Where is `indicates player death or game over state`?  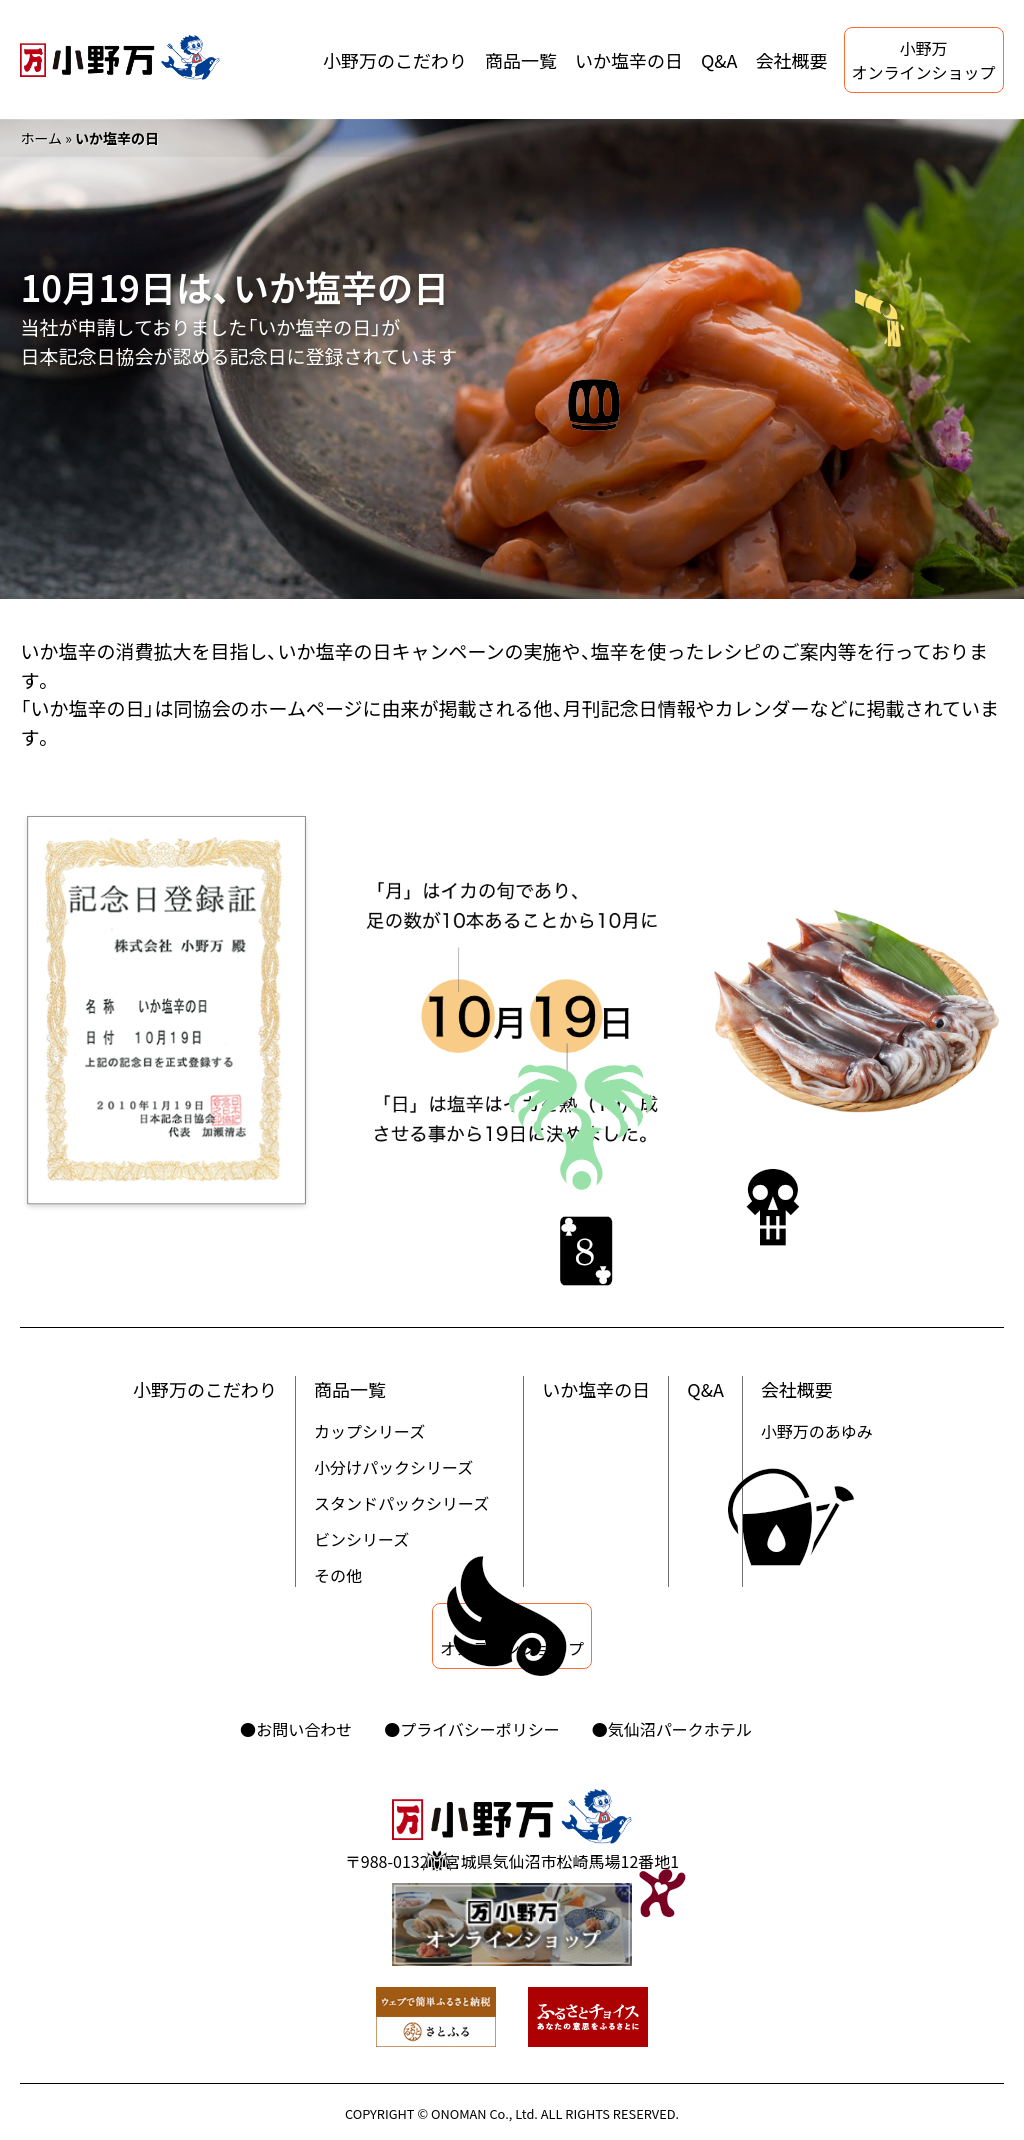
indicates player death or game over state is located at coordinates (772, 1206).